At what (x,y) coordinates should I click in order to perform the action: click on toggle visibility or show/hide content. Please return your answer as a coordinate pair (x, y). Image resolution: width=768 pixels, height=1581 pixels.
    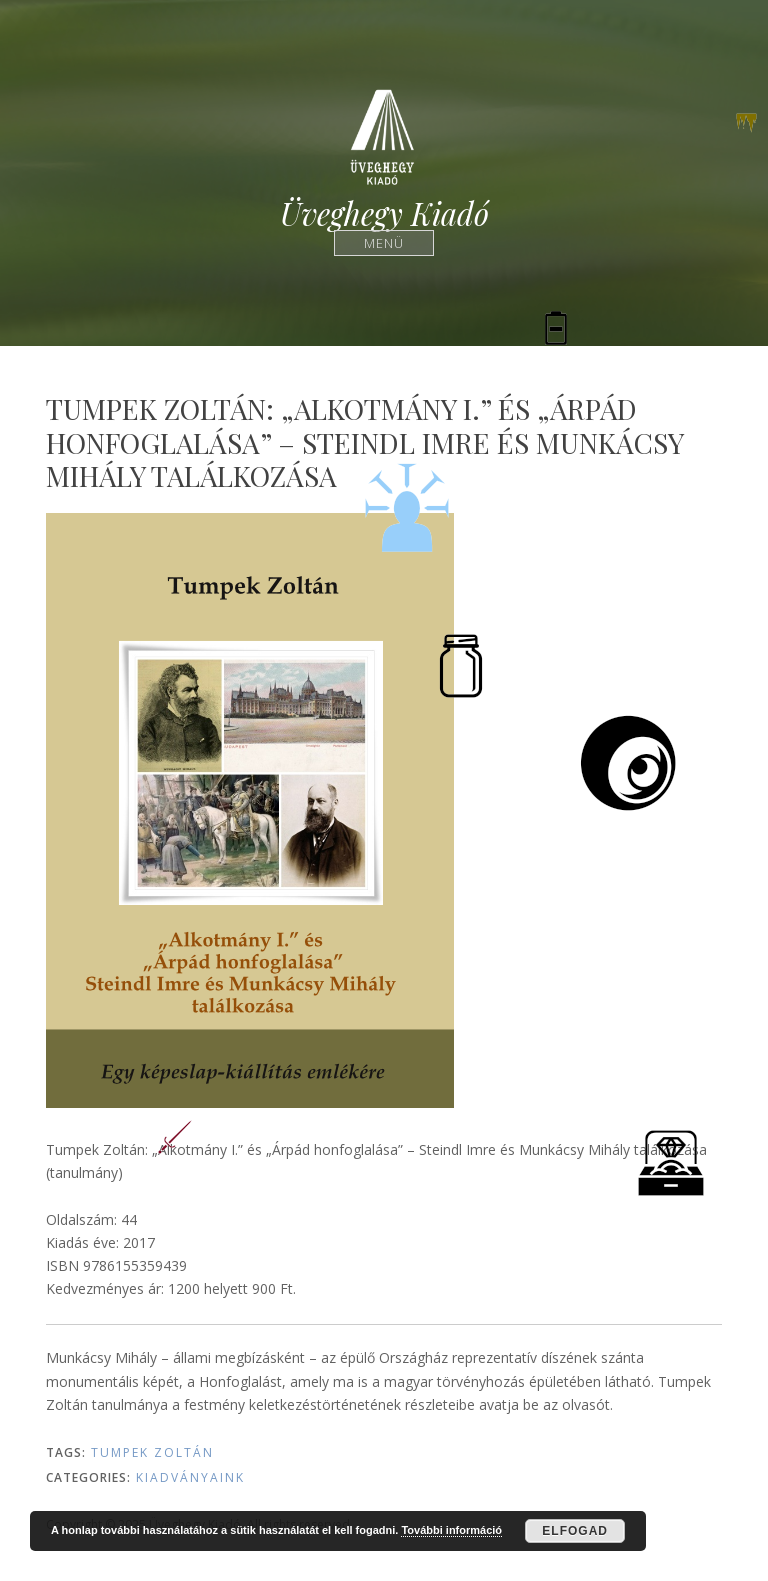
    Looking at the image, I should click on (628, 763).